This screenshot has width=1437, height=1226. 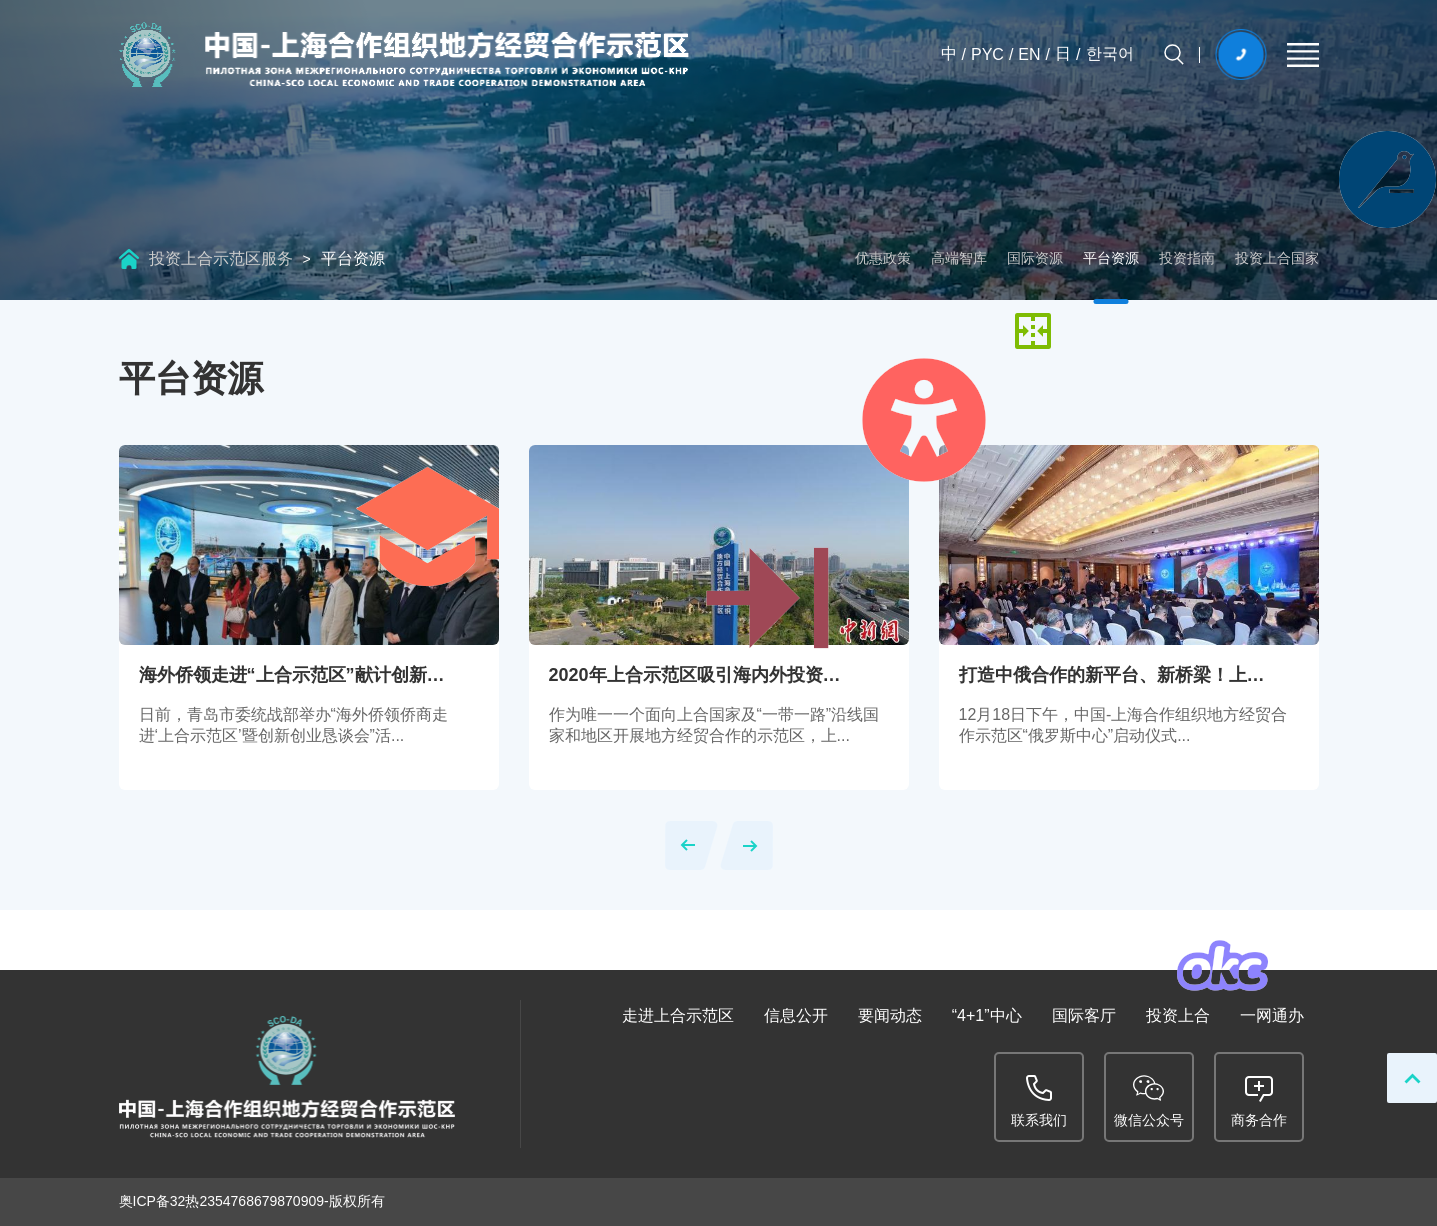 What do you see at coordinates (1033, 331) in the screenshot?
I see `merge selected cells horizontally in a table` at bounding box center [1033, 331].